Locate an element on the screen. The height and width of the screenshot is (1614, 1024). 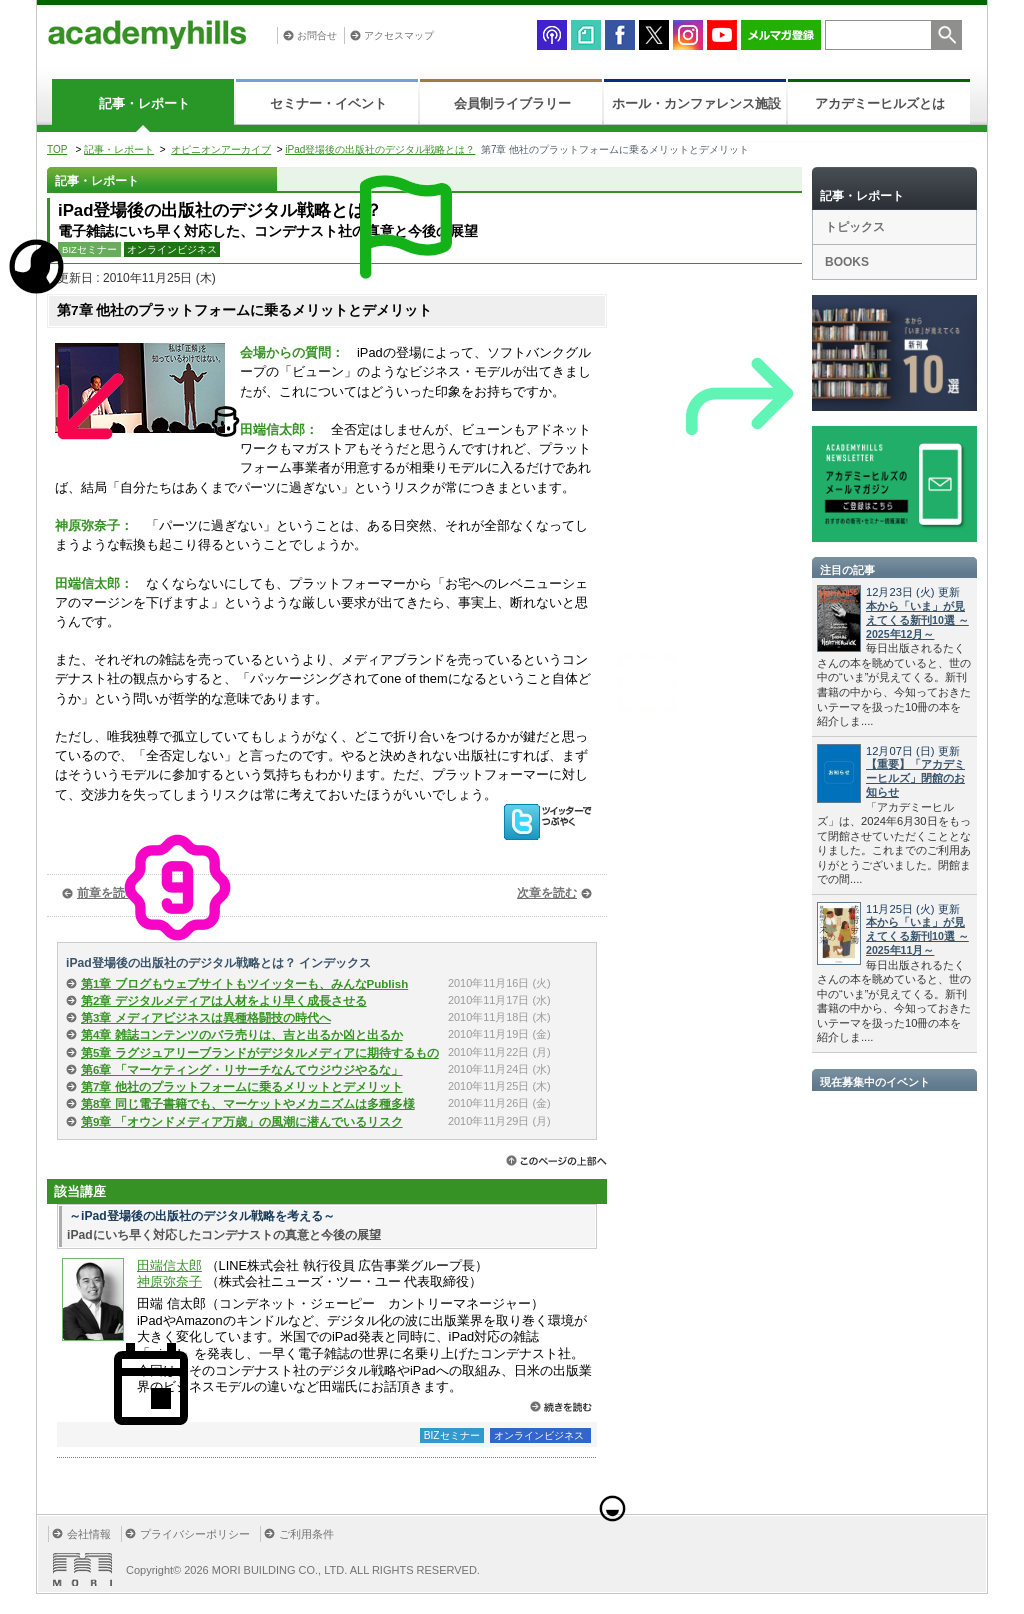
flag or bookmark an item for later is located at coordinates (406, 227).